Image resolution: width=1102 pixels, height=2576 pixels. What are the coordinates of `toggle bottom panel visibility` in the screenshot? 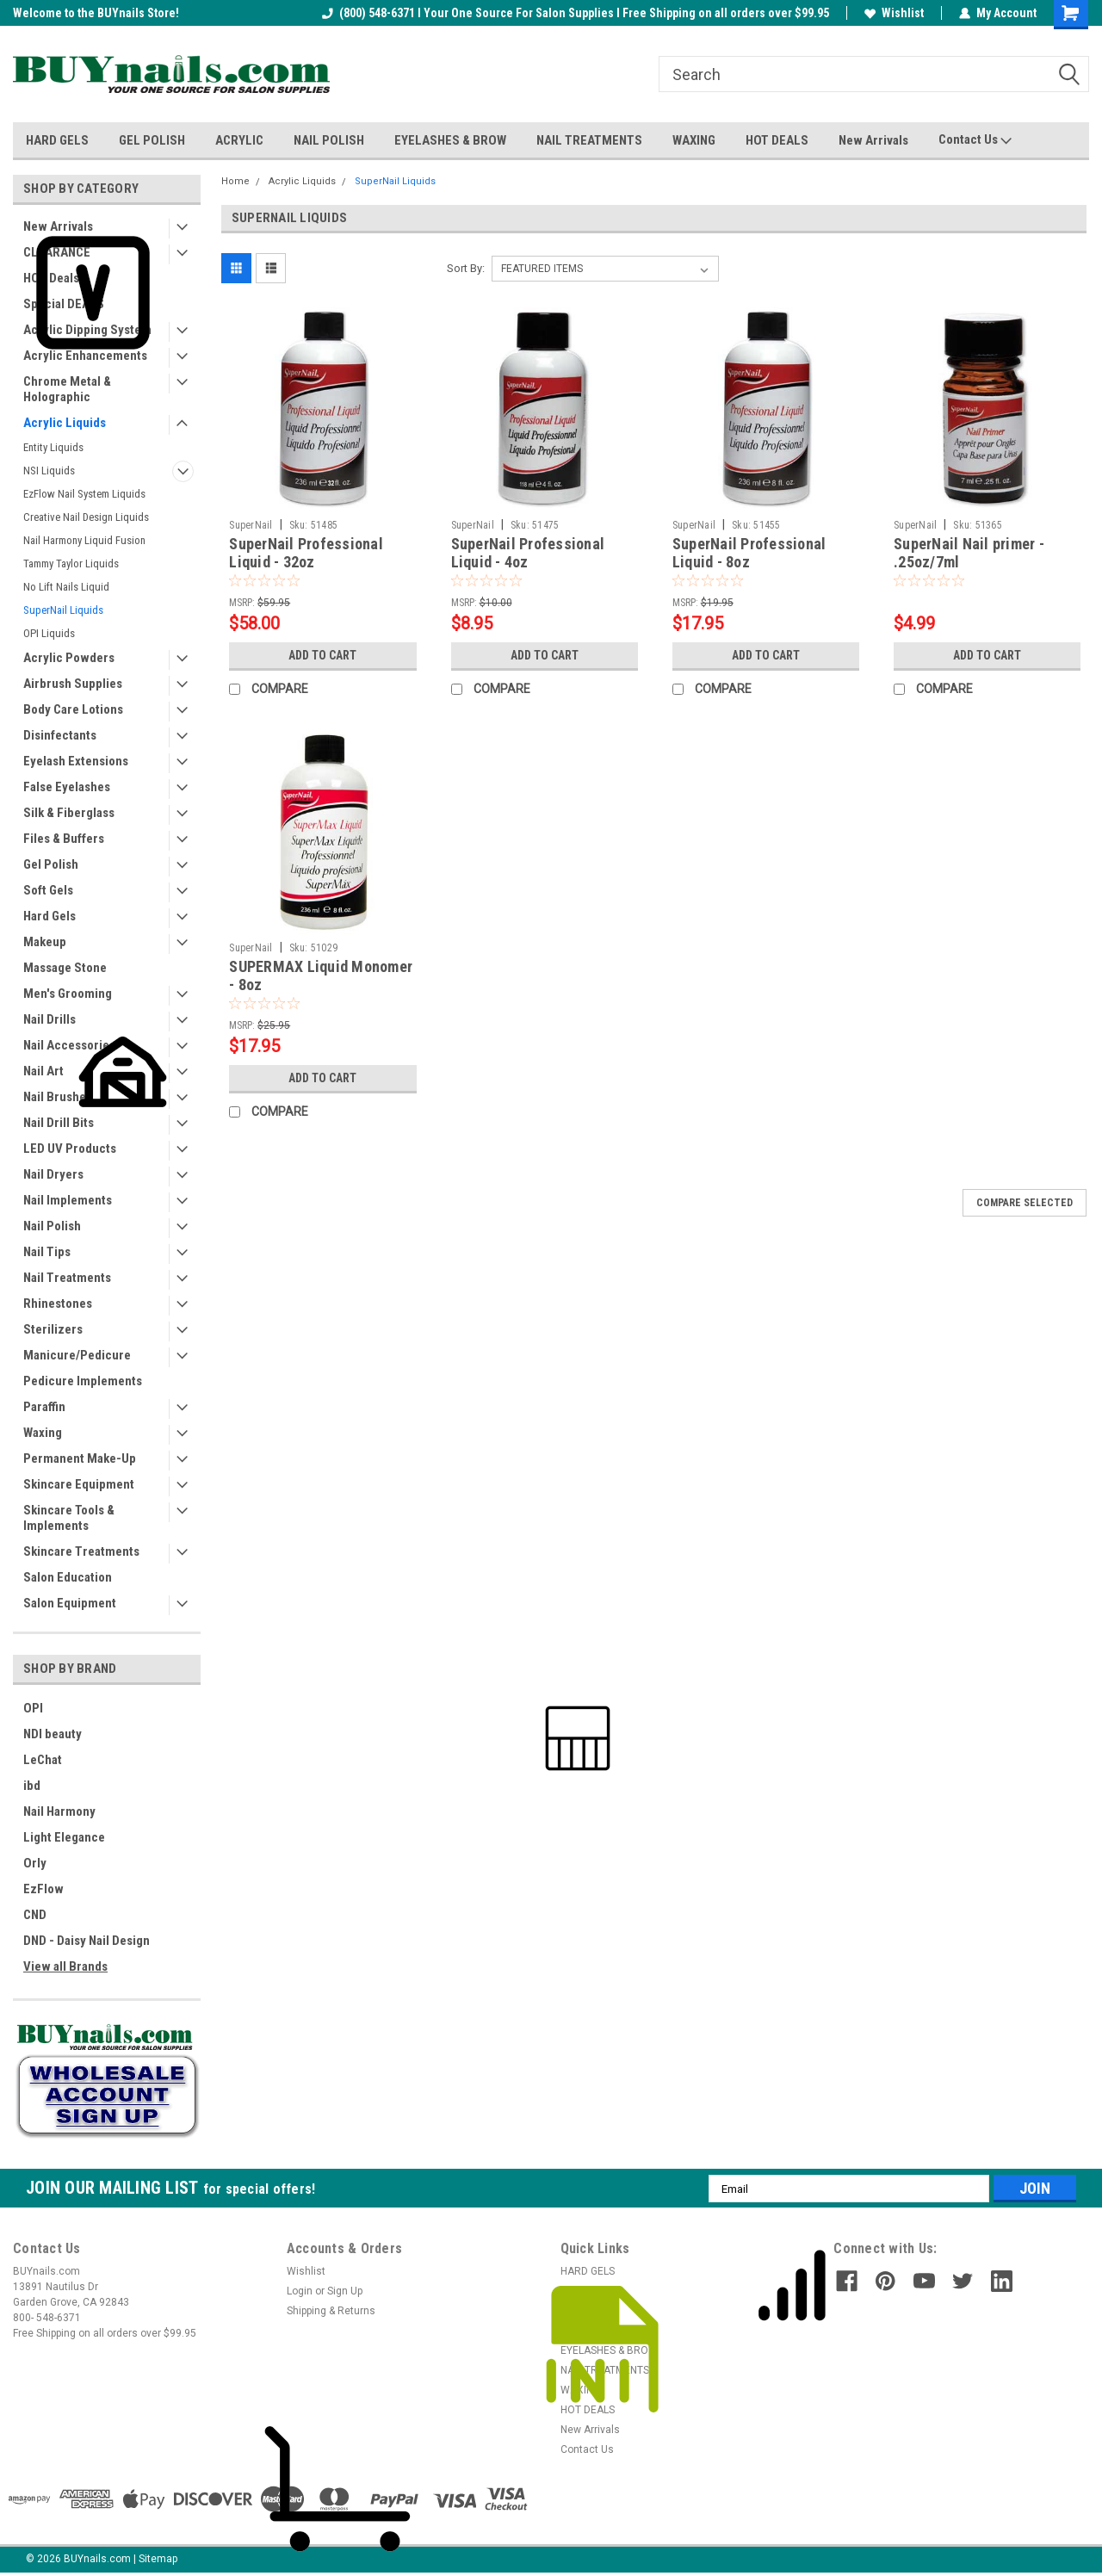 It's located at (578, 1738).